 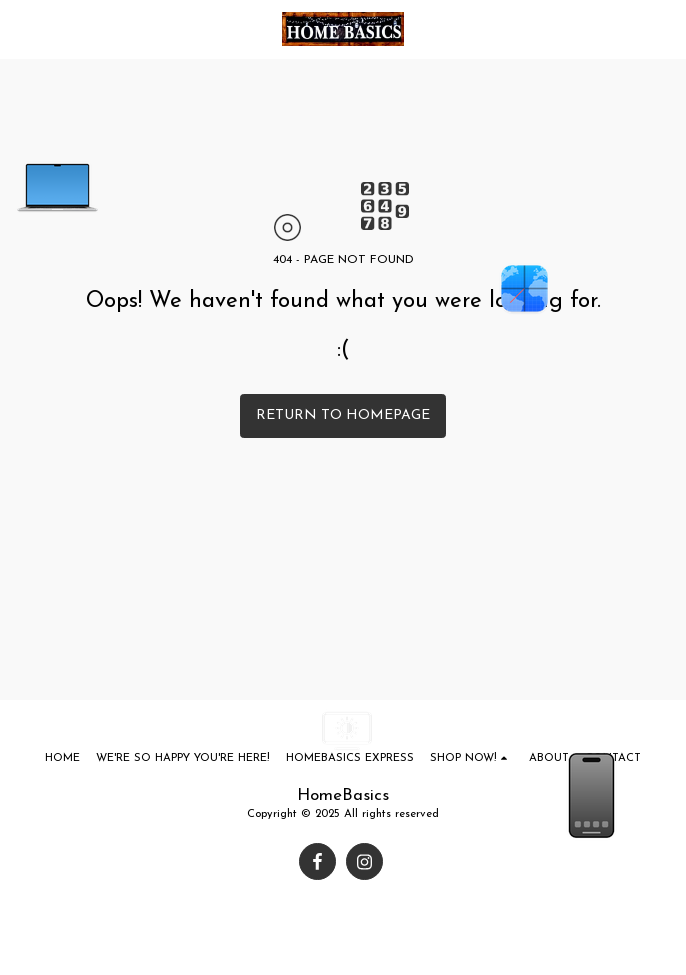 What do you see at coordinates (347, 731) in the screenshot?
I see `adjust display brightness settings` at bounding box center [347, 731].